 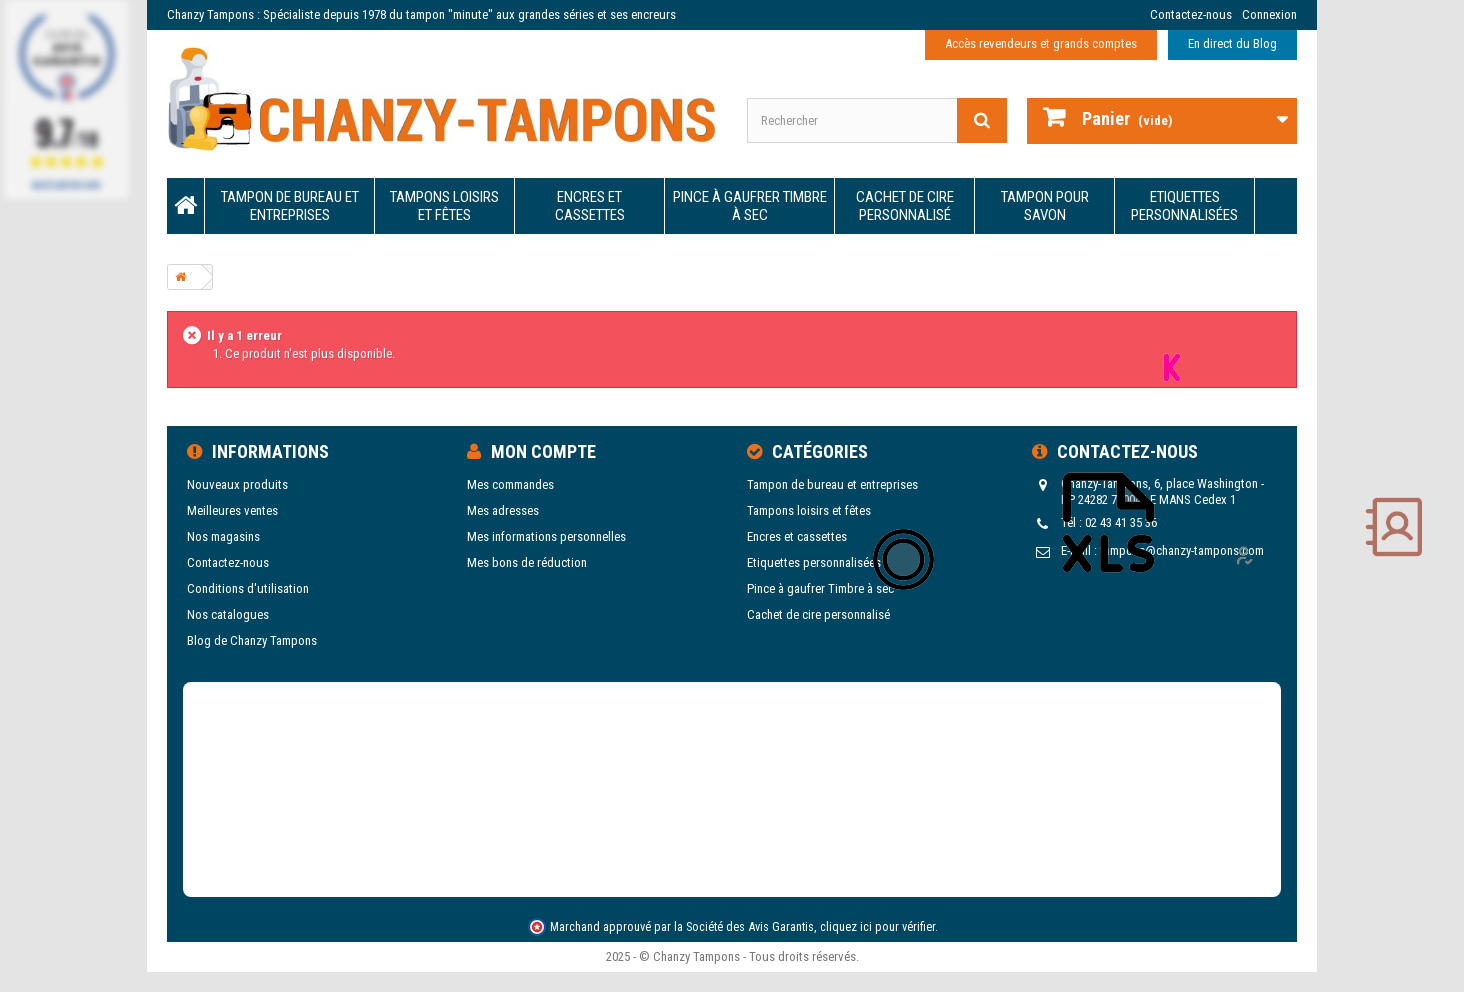 What do you see at coordinates (1108, 526) in the screenshot?
I see `open or view an excel spreadsheet file` at bounding box center [1108, 526].